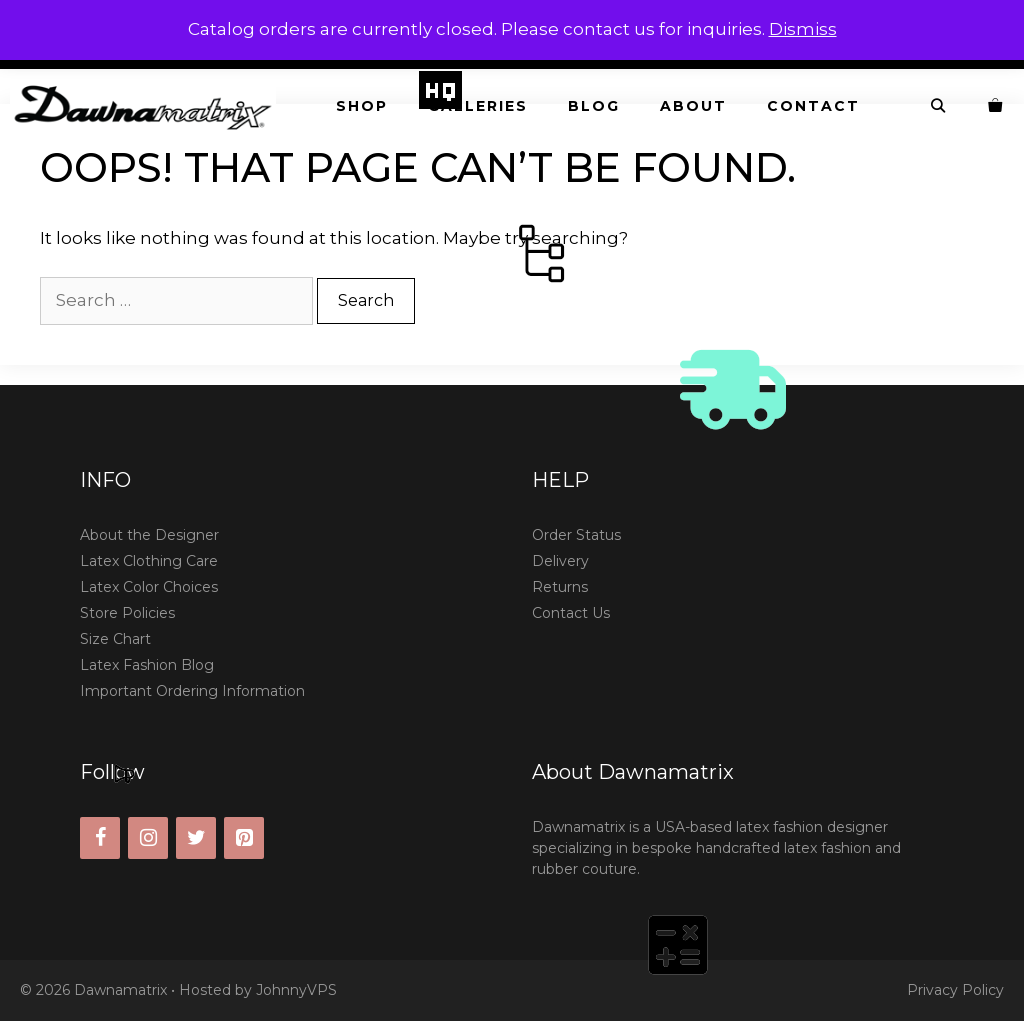 The image size is (1024, 1021). What do you see at coordinates (539, 253) in the screenshot?
I see `view hierarchical tree structure` at bounding box center [539, 253].